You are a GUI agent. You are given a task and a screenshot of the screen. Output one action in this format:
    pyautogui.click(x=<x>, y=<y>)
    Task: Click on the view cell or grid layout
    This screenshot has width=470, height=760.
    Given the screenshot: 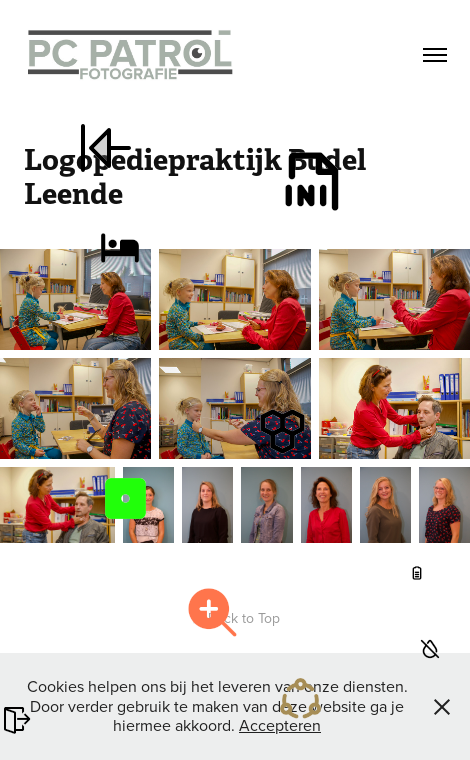 What is the action you would take?
    pyautogui.click(x=282, y=431)
    